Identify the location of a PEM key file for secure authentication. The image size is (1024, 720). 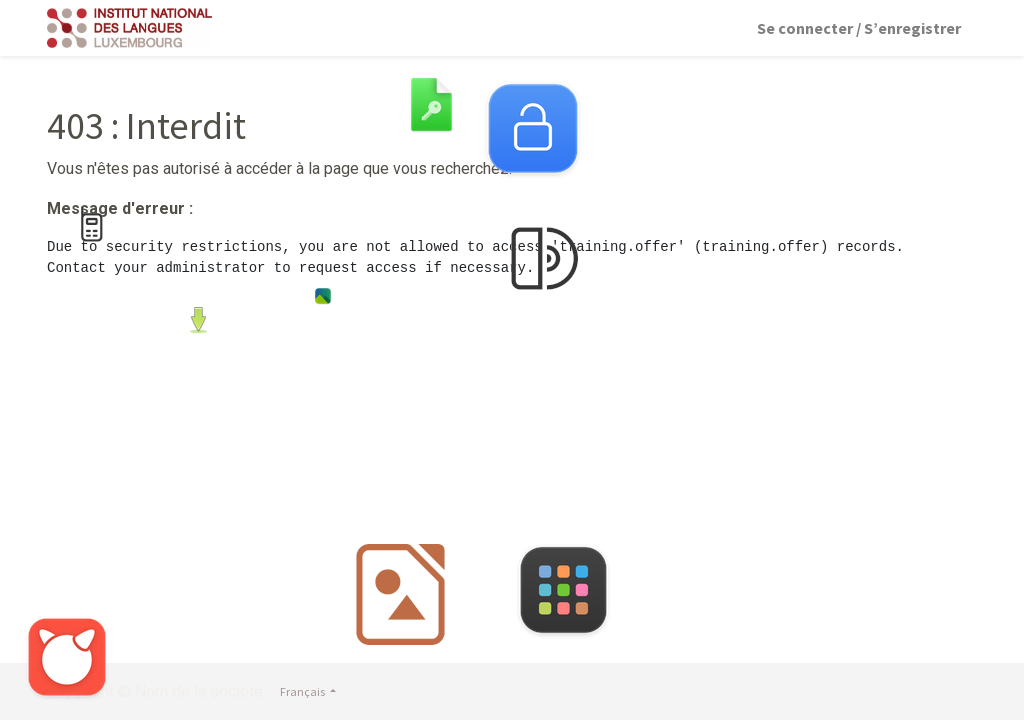
(431, 105).